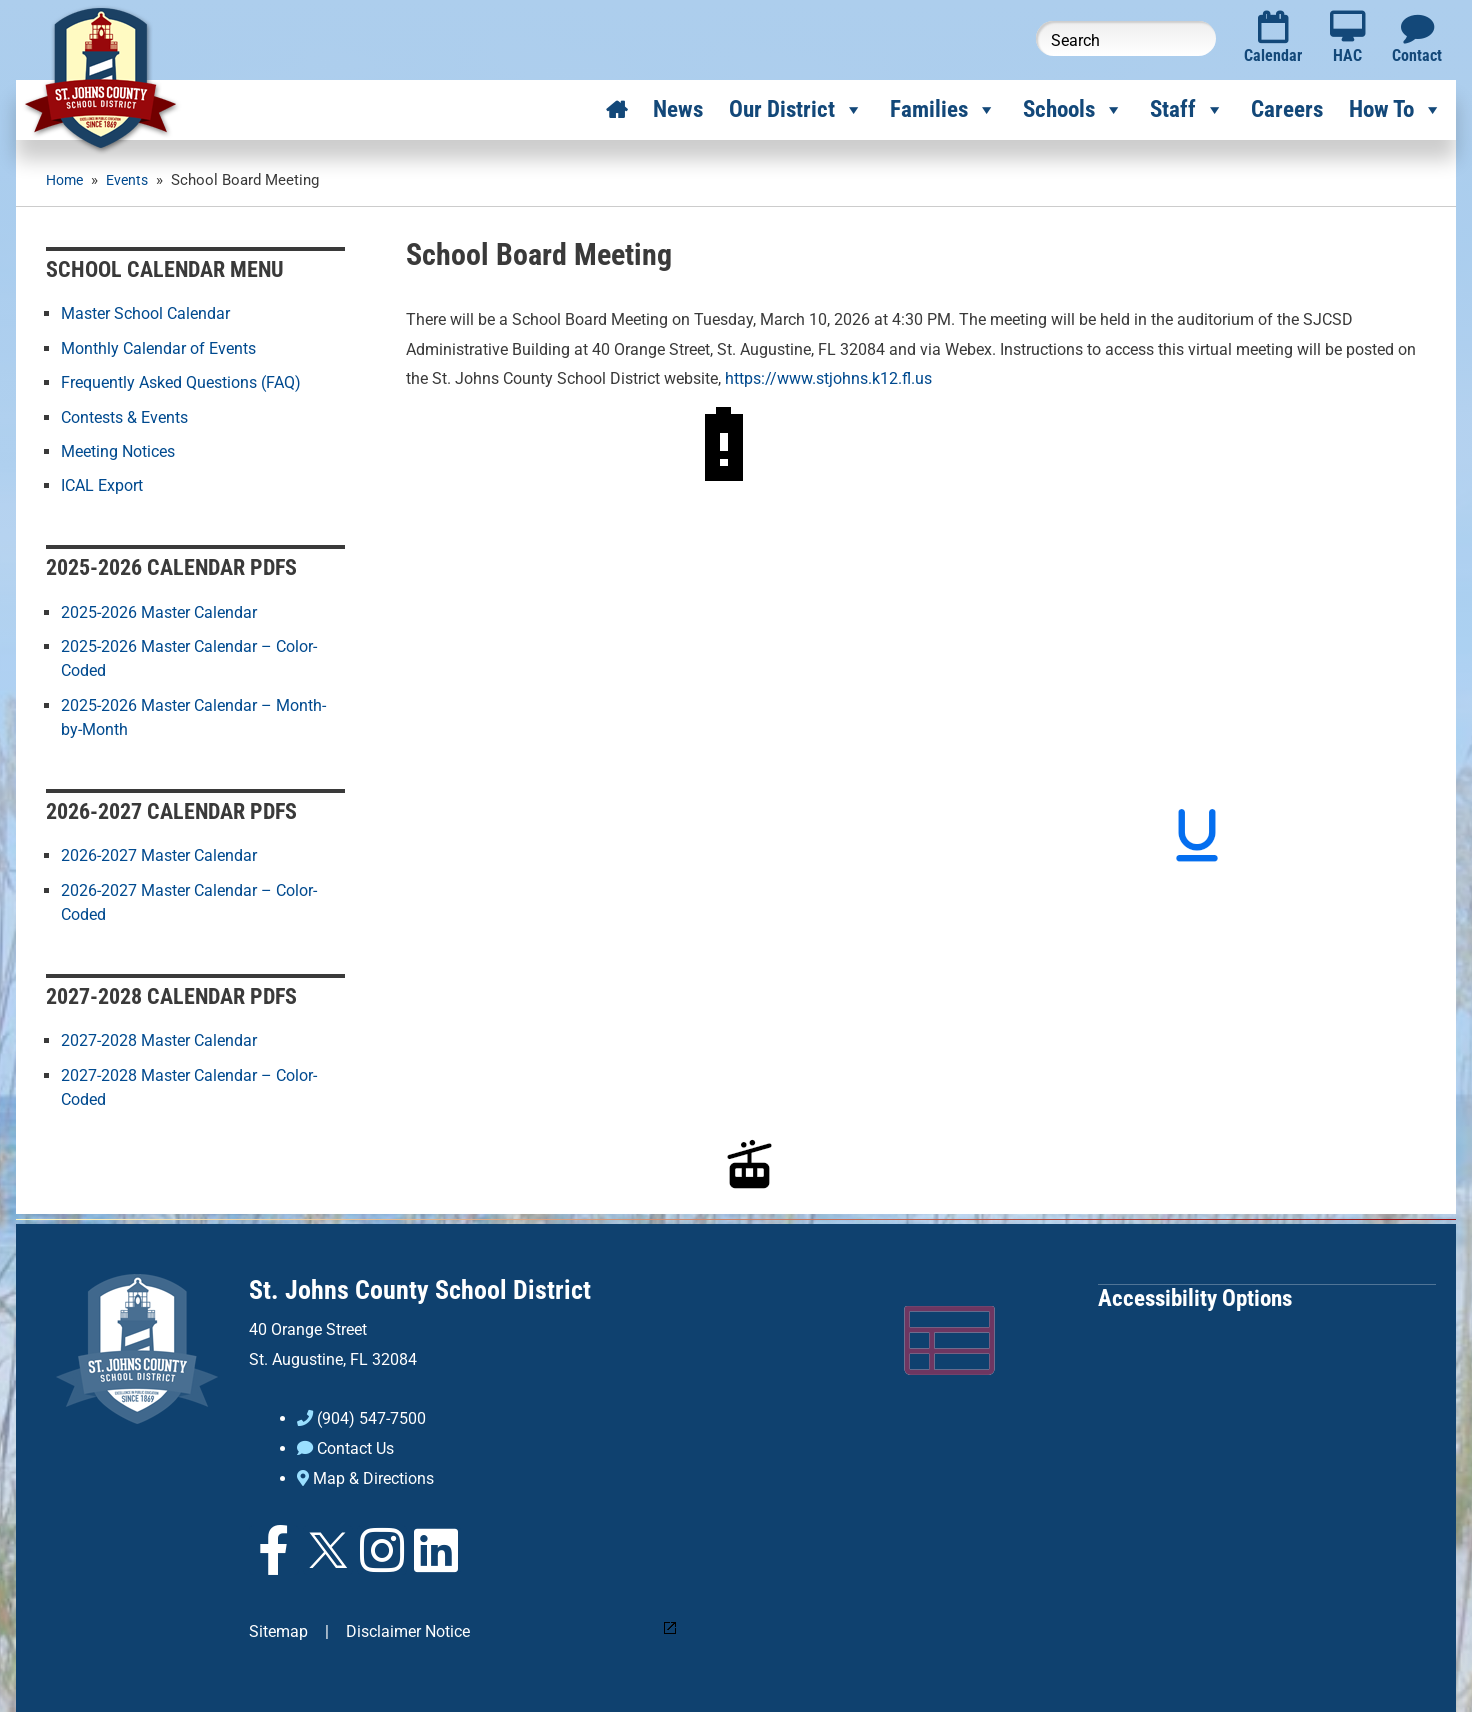 The height and width of the screenshot is (1712, 1472). What do you see at coordinates (724, 444) in the screenshot?
I see `low battery warning` at bounding box center [724, 444].